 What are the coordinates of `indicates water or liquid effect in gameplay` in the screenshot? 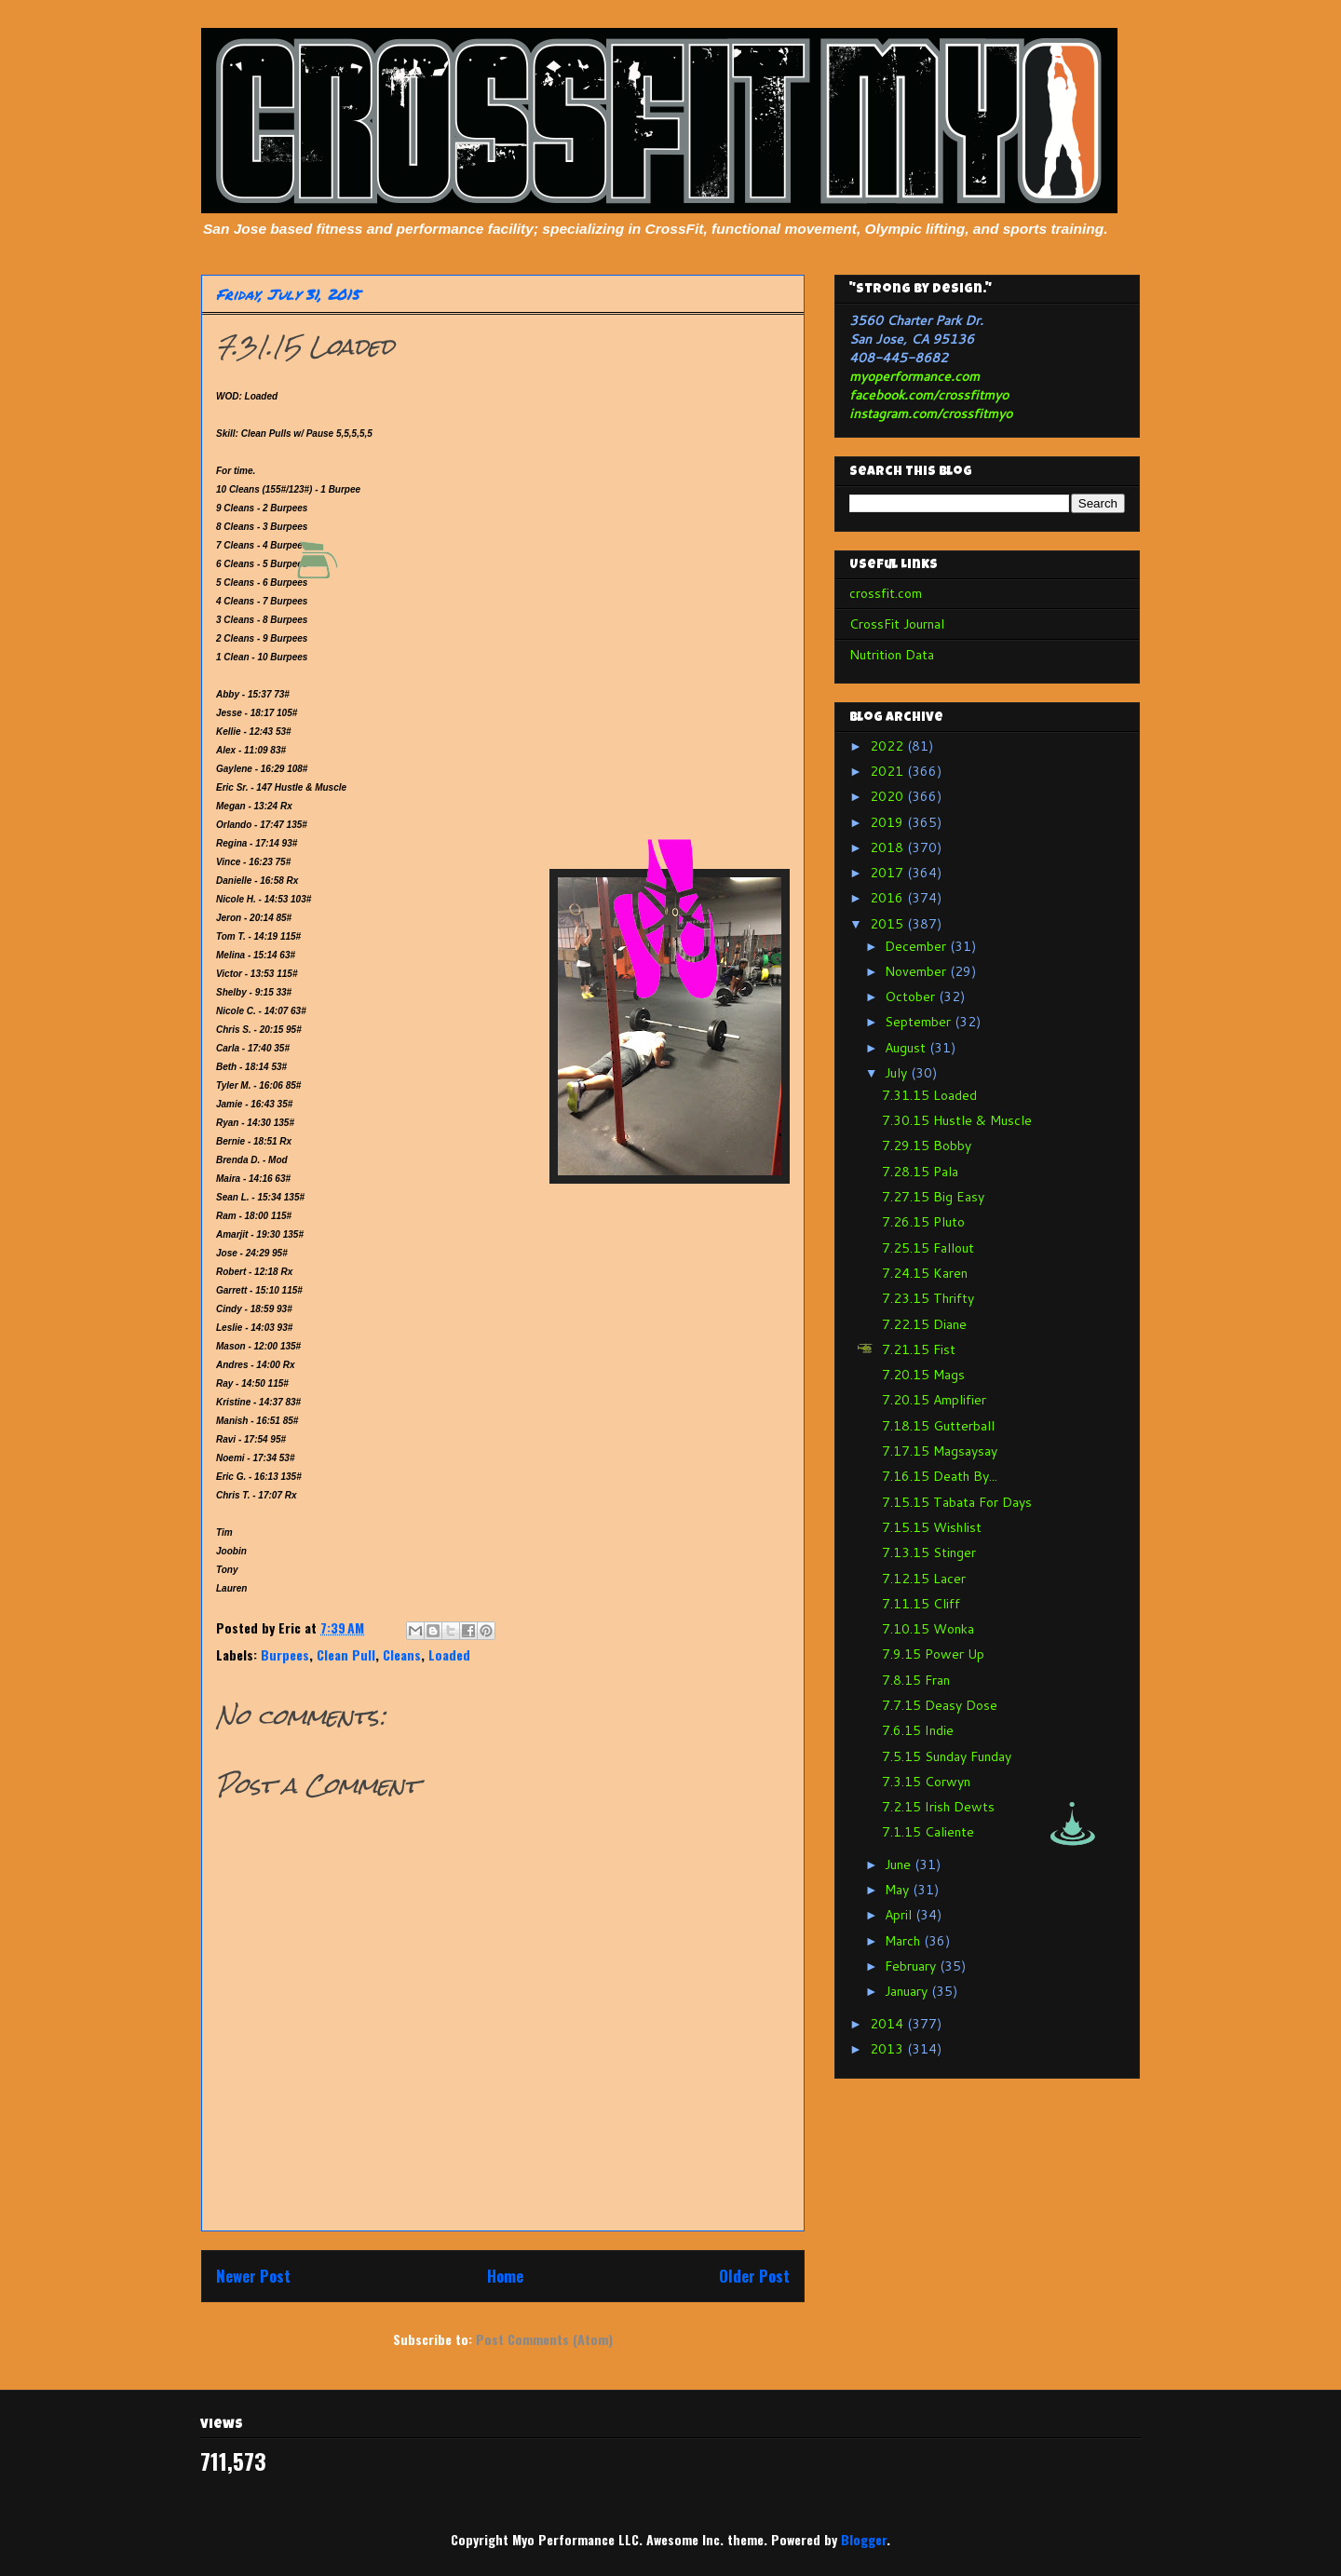 It's located at (1073, 1824).